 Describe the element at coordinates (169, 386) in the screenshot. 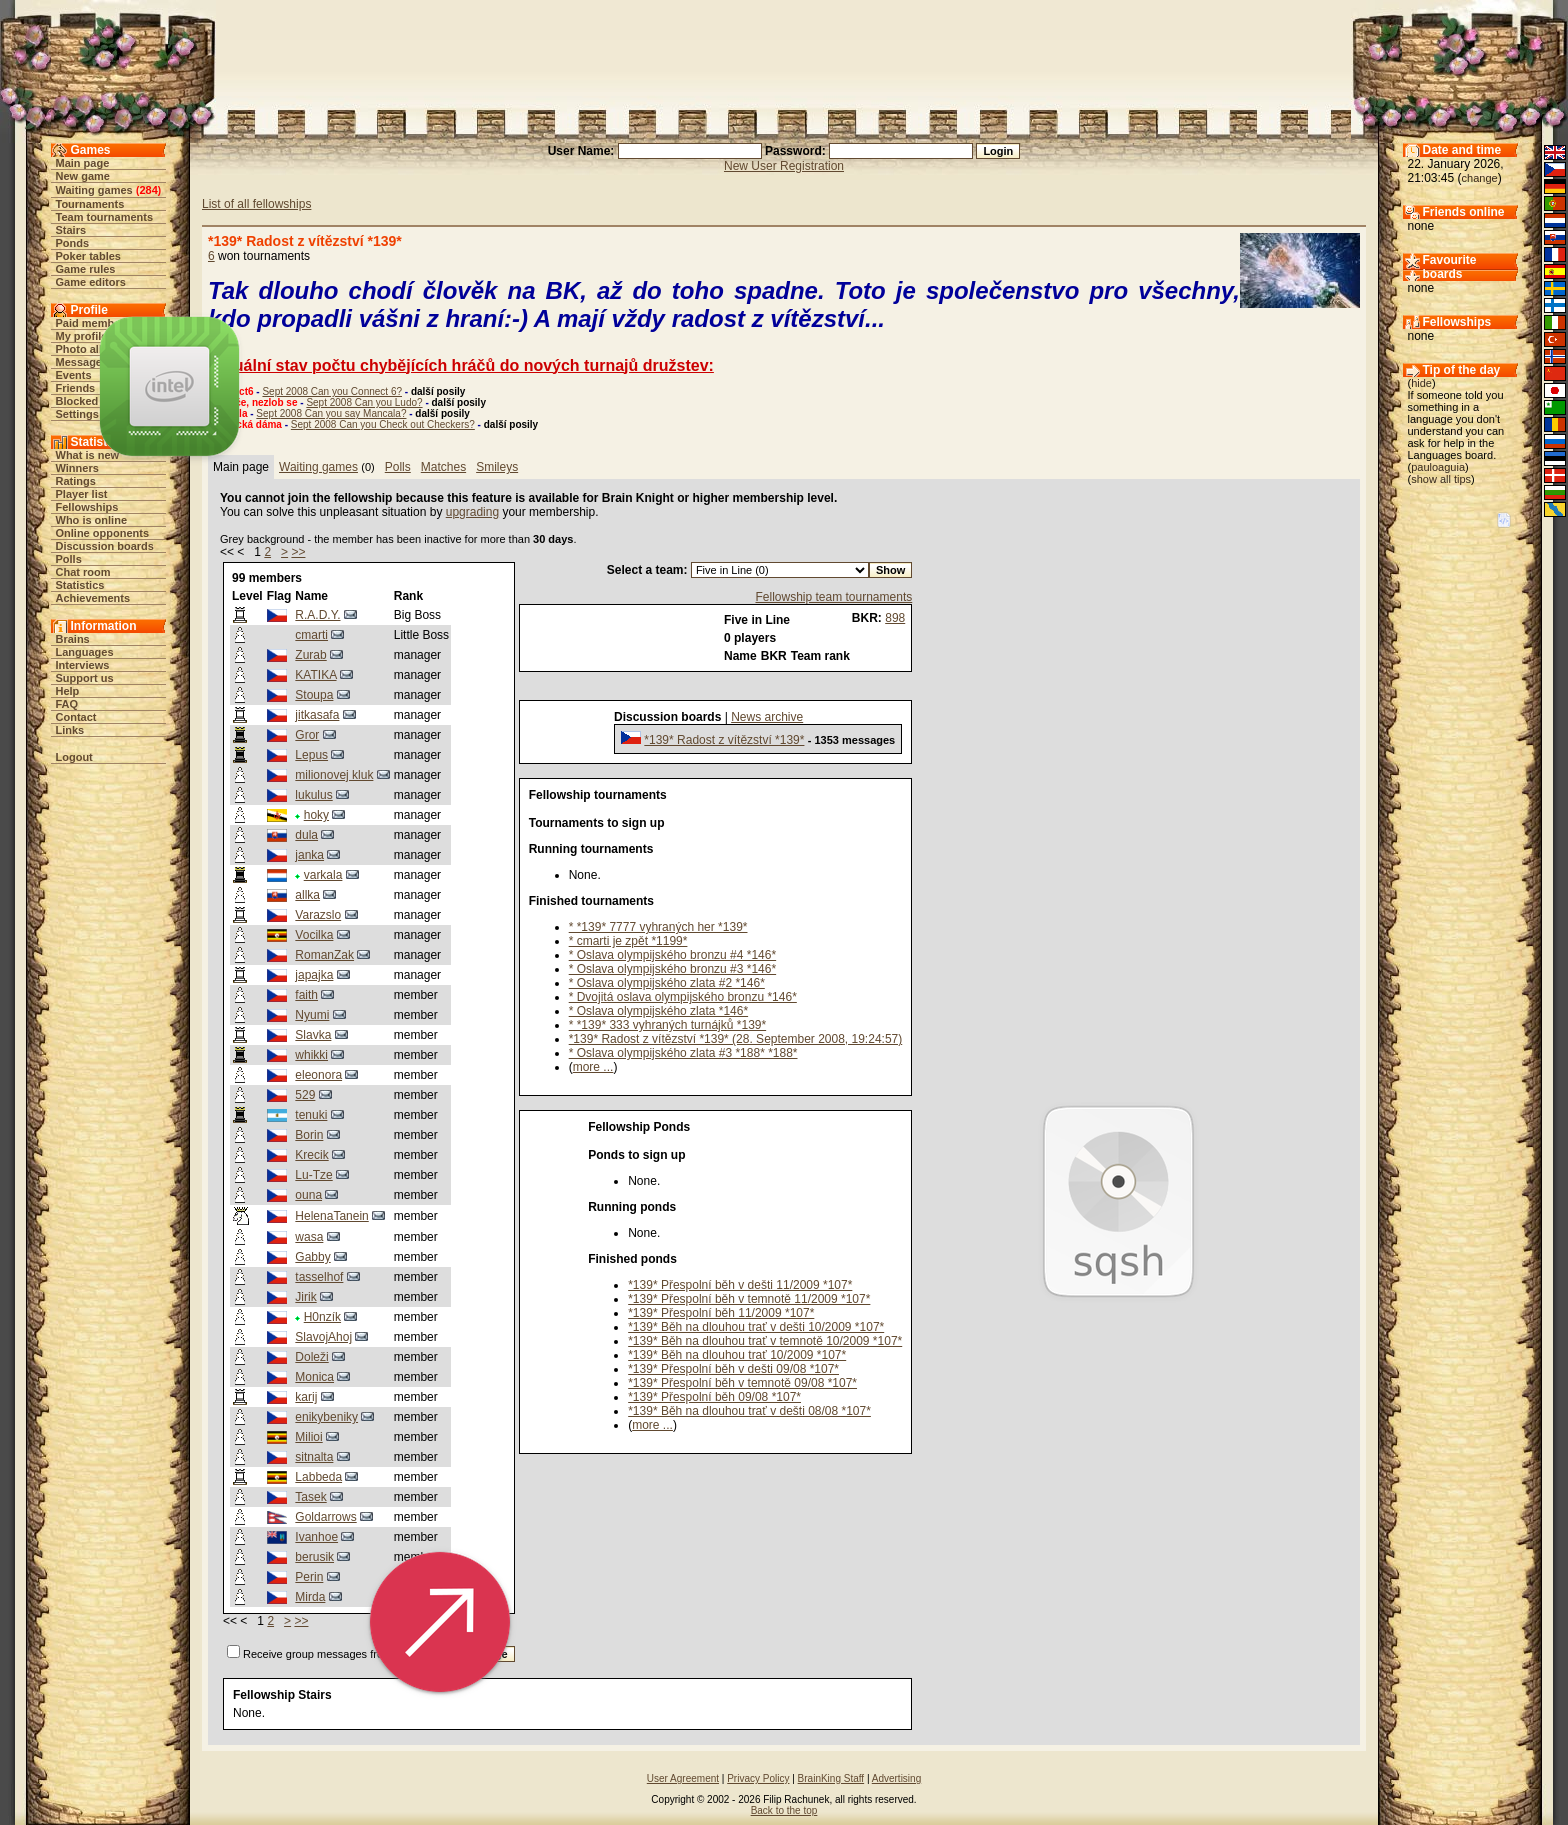

I see `view CPU or processor information` at that location.